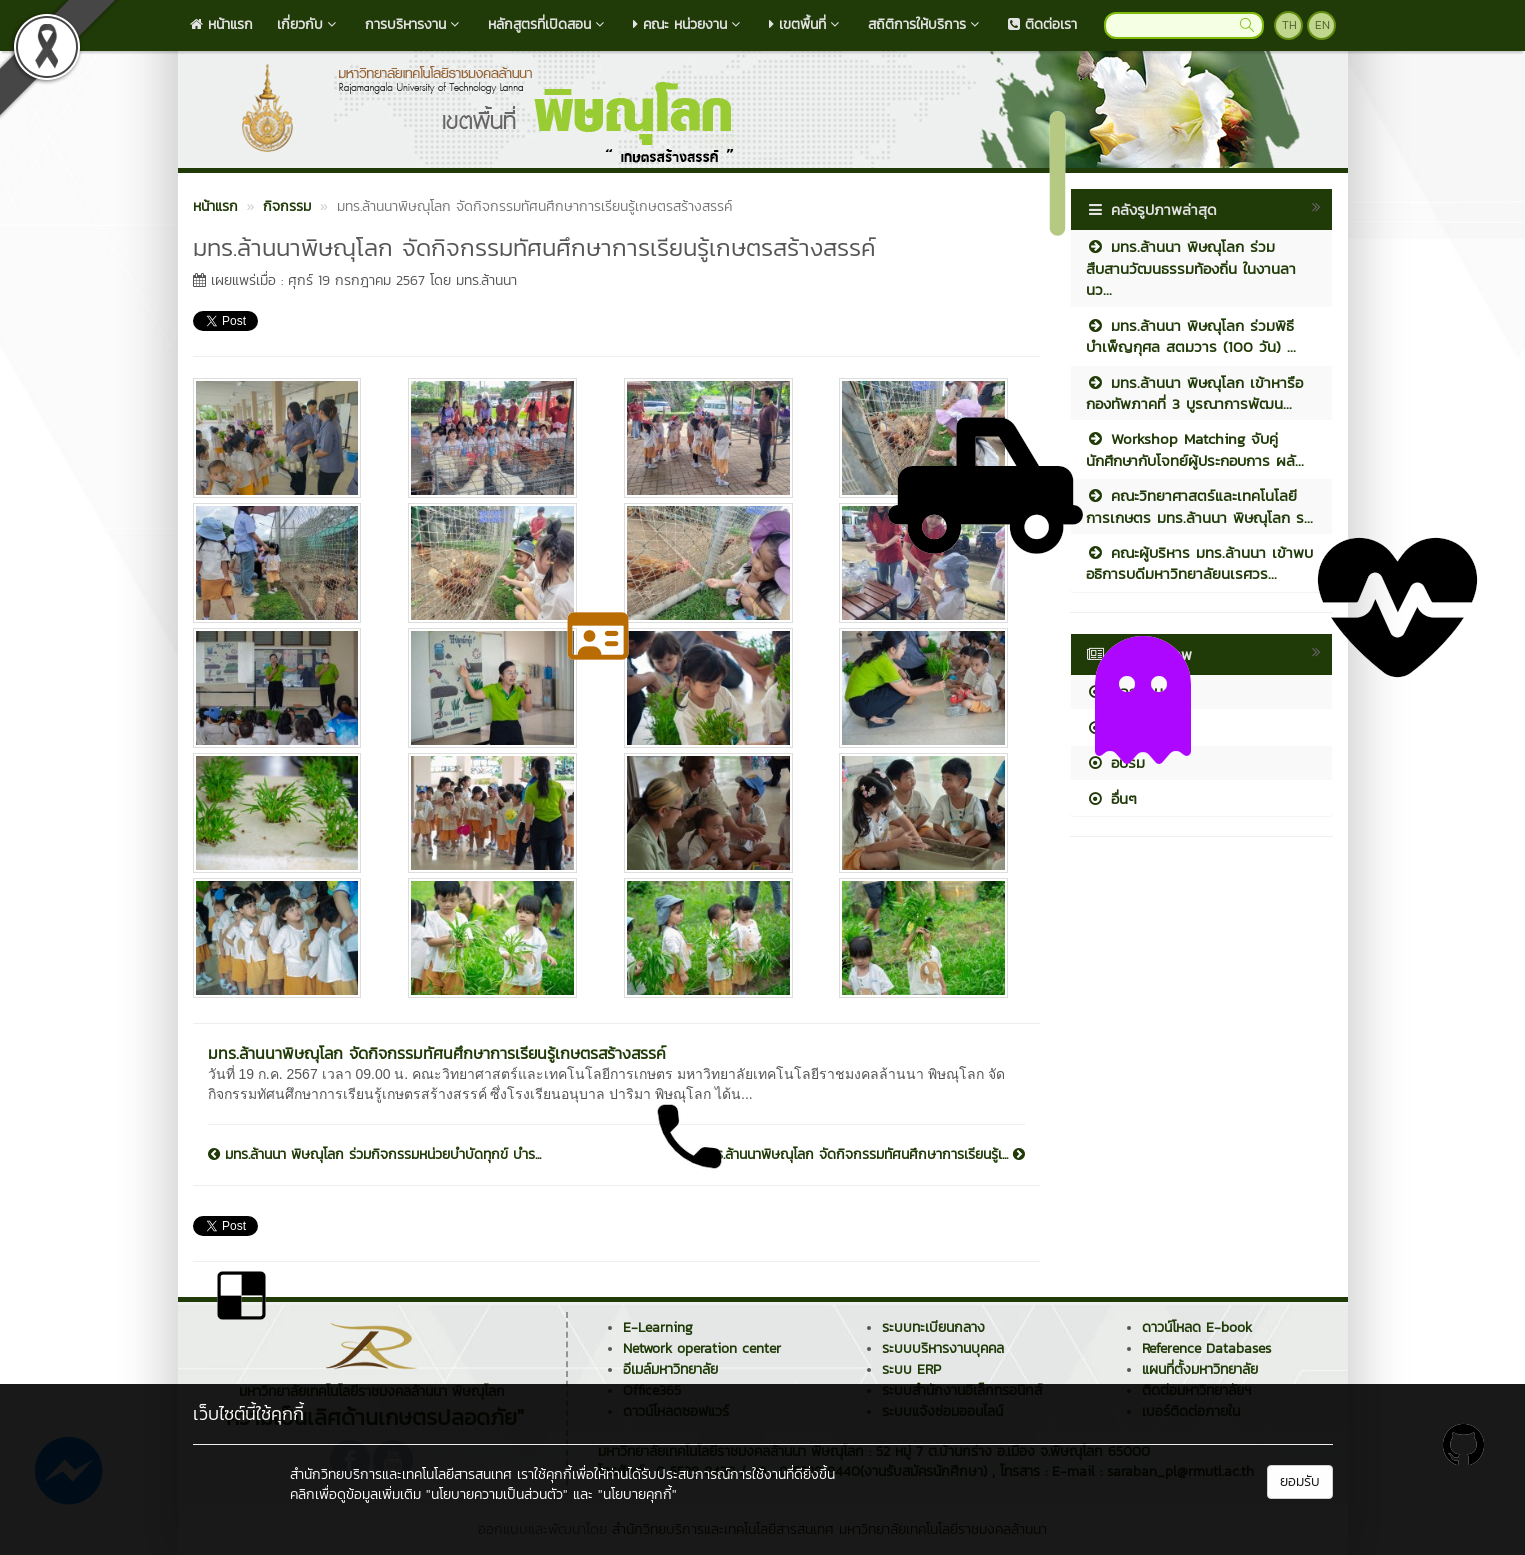 This screenshot has height=1555, width=1525. Describe the element at coordinates (1397, 607) in the screenshot. I see `view health or fitness tracking data` at that location.